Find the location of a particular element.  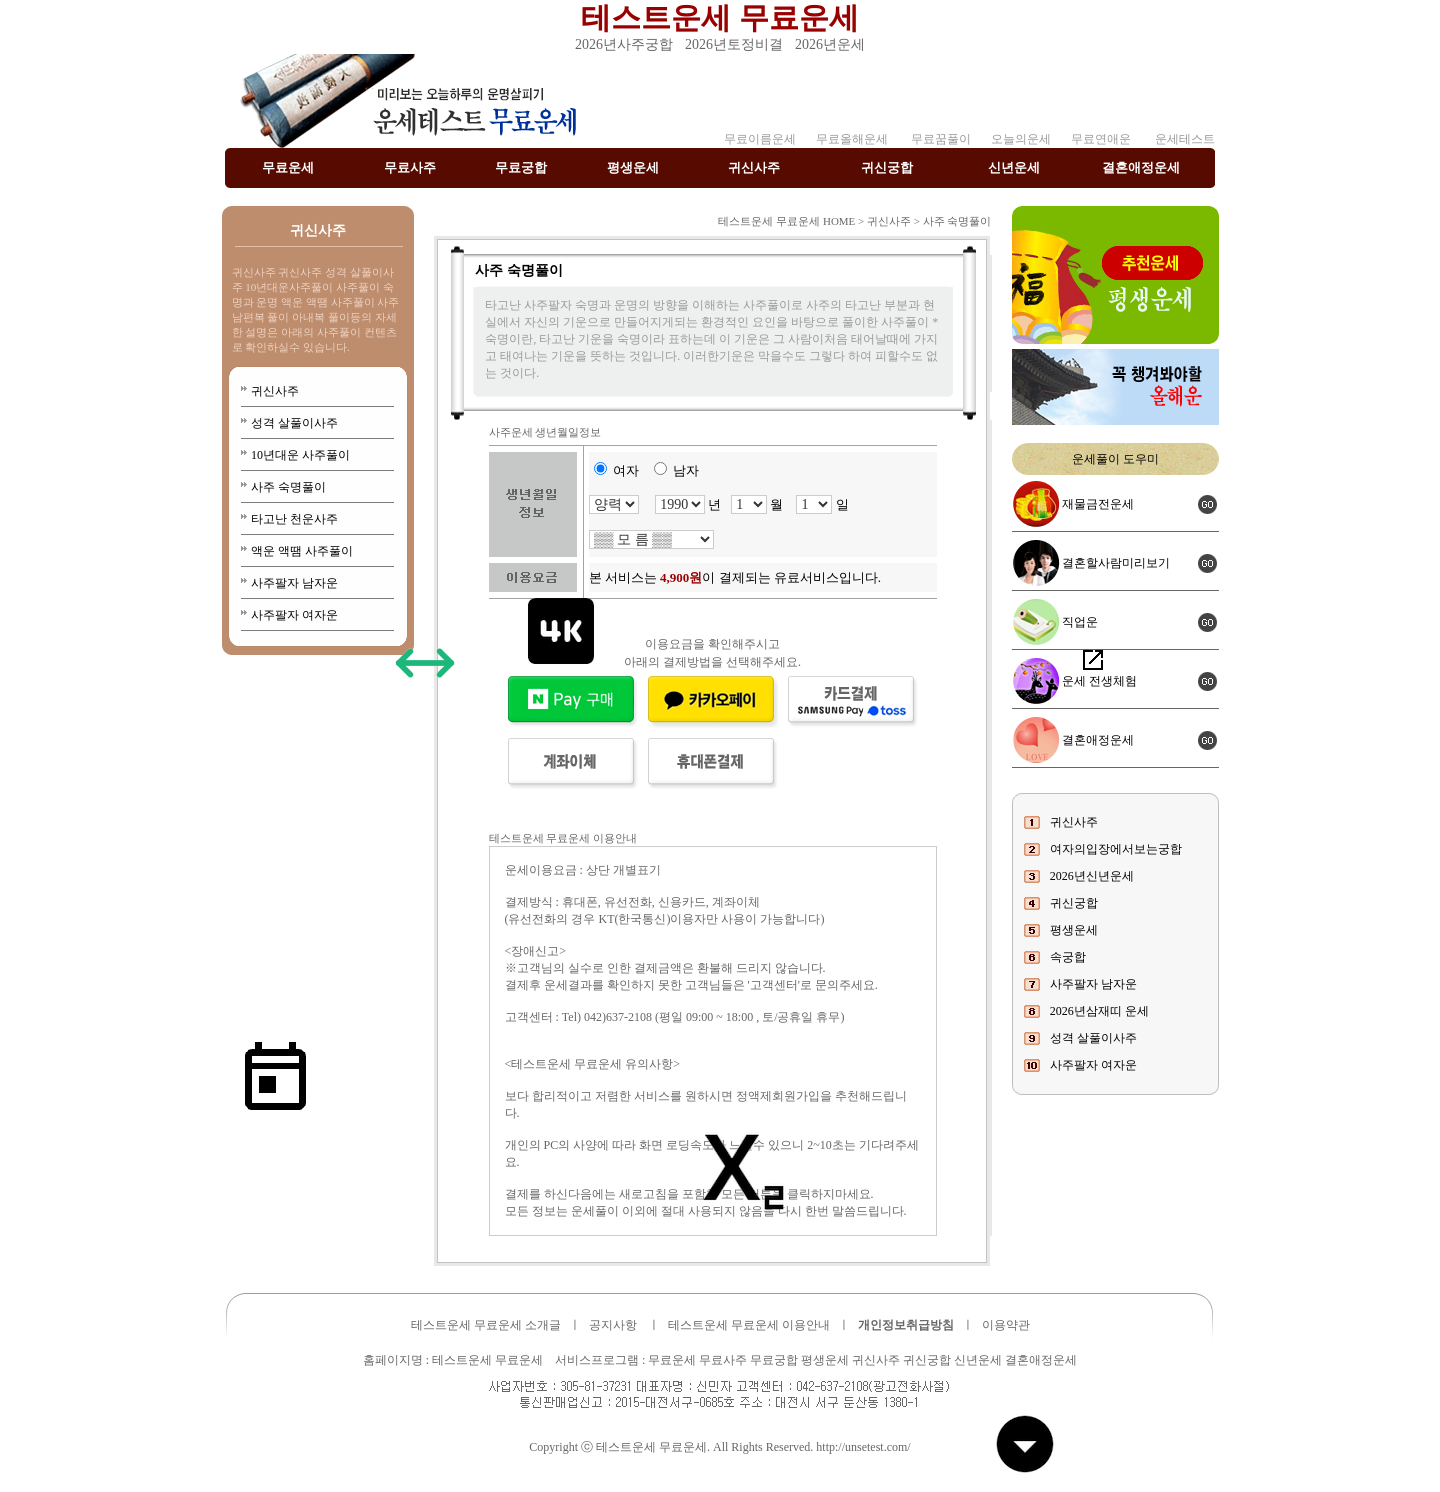

open link in a new tab or window is located at coordinates (1093, 660).